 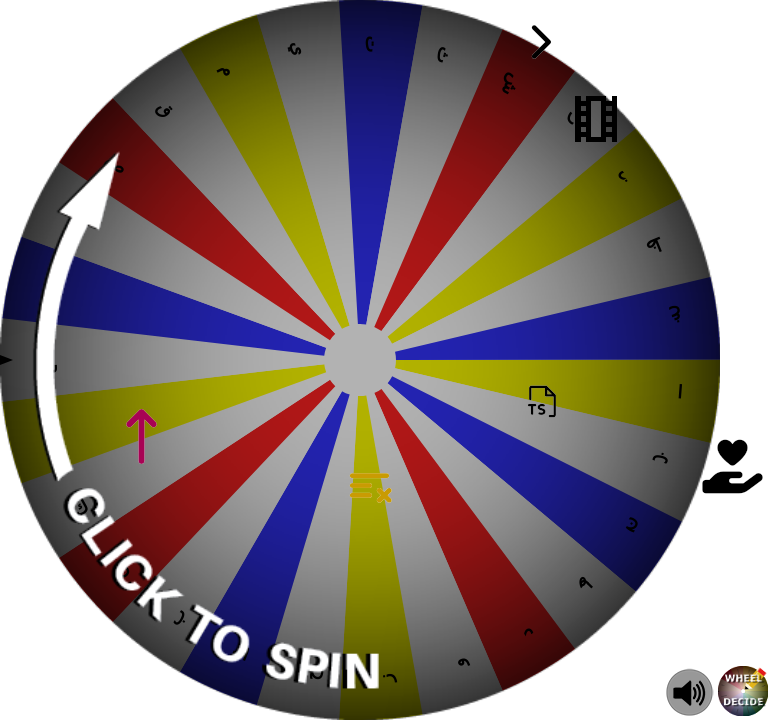 What do you see at coordinates (141, 436) in the screenshot?
I see `scroll to top of page` at bounding box center [141, 436].